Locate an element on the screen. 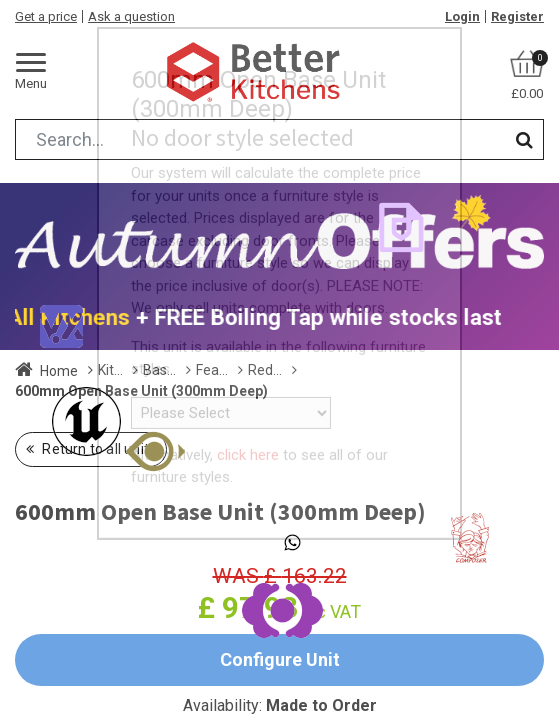  open WhatsApp messaging app is located at coordinates (292, 542).